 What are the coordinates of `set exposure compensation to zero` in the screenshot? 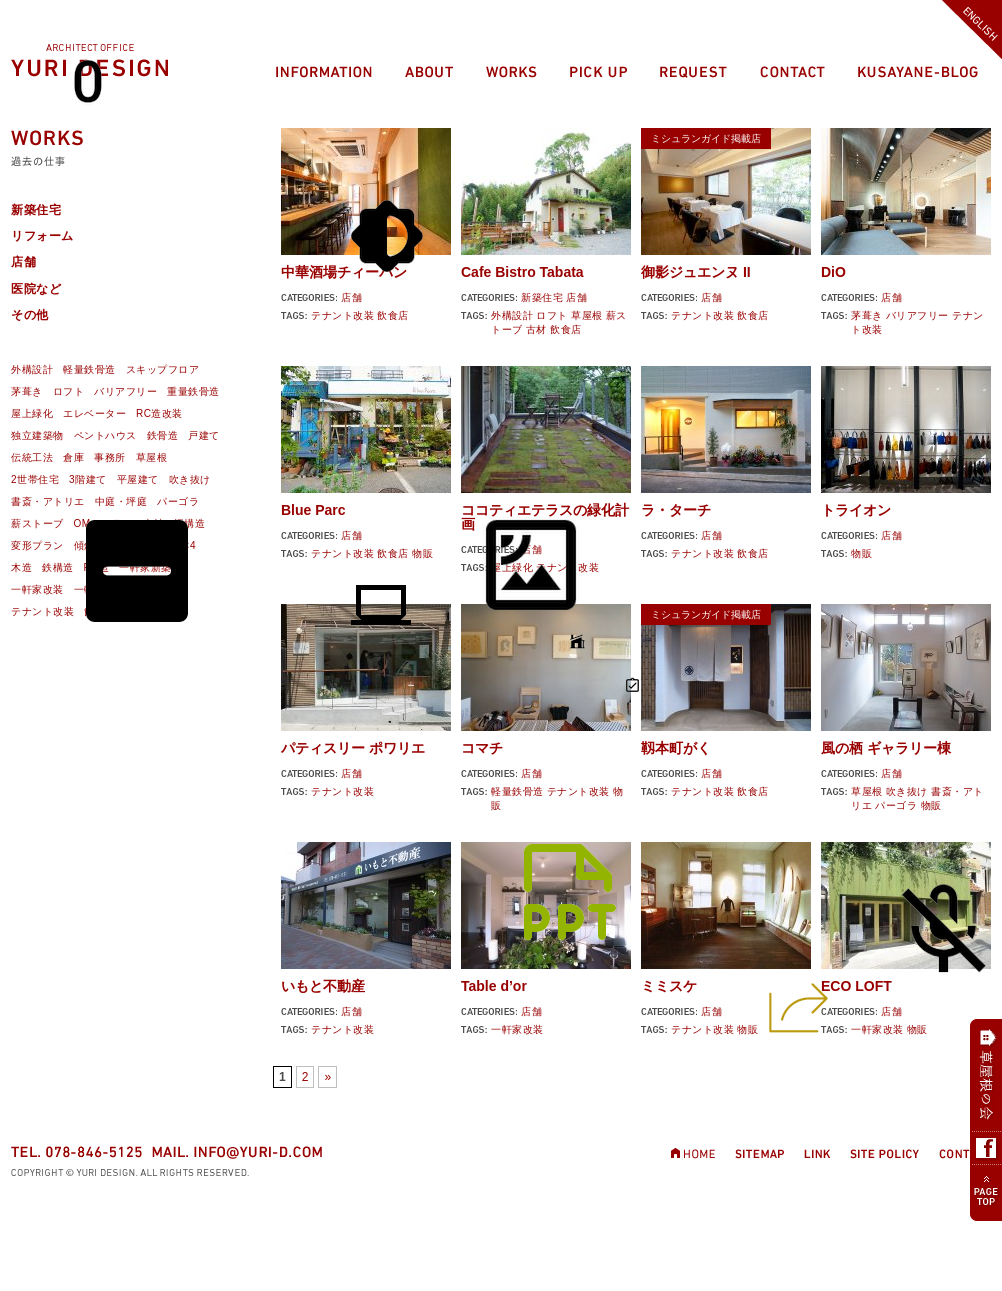 It's located at (88, 83).